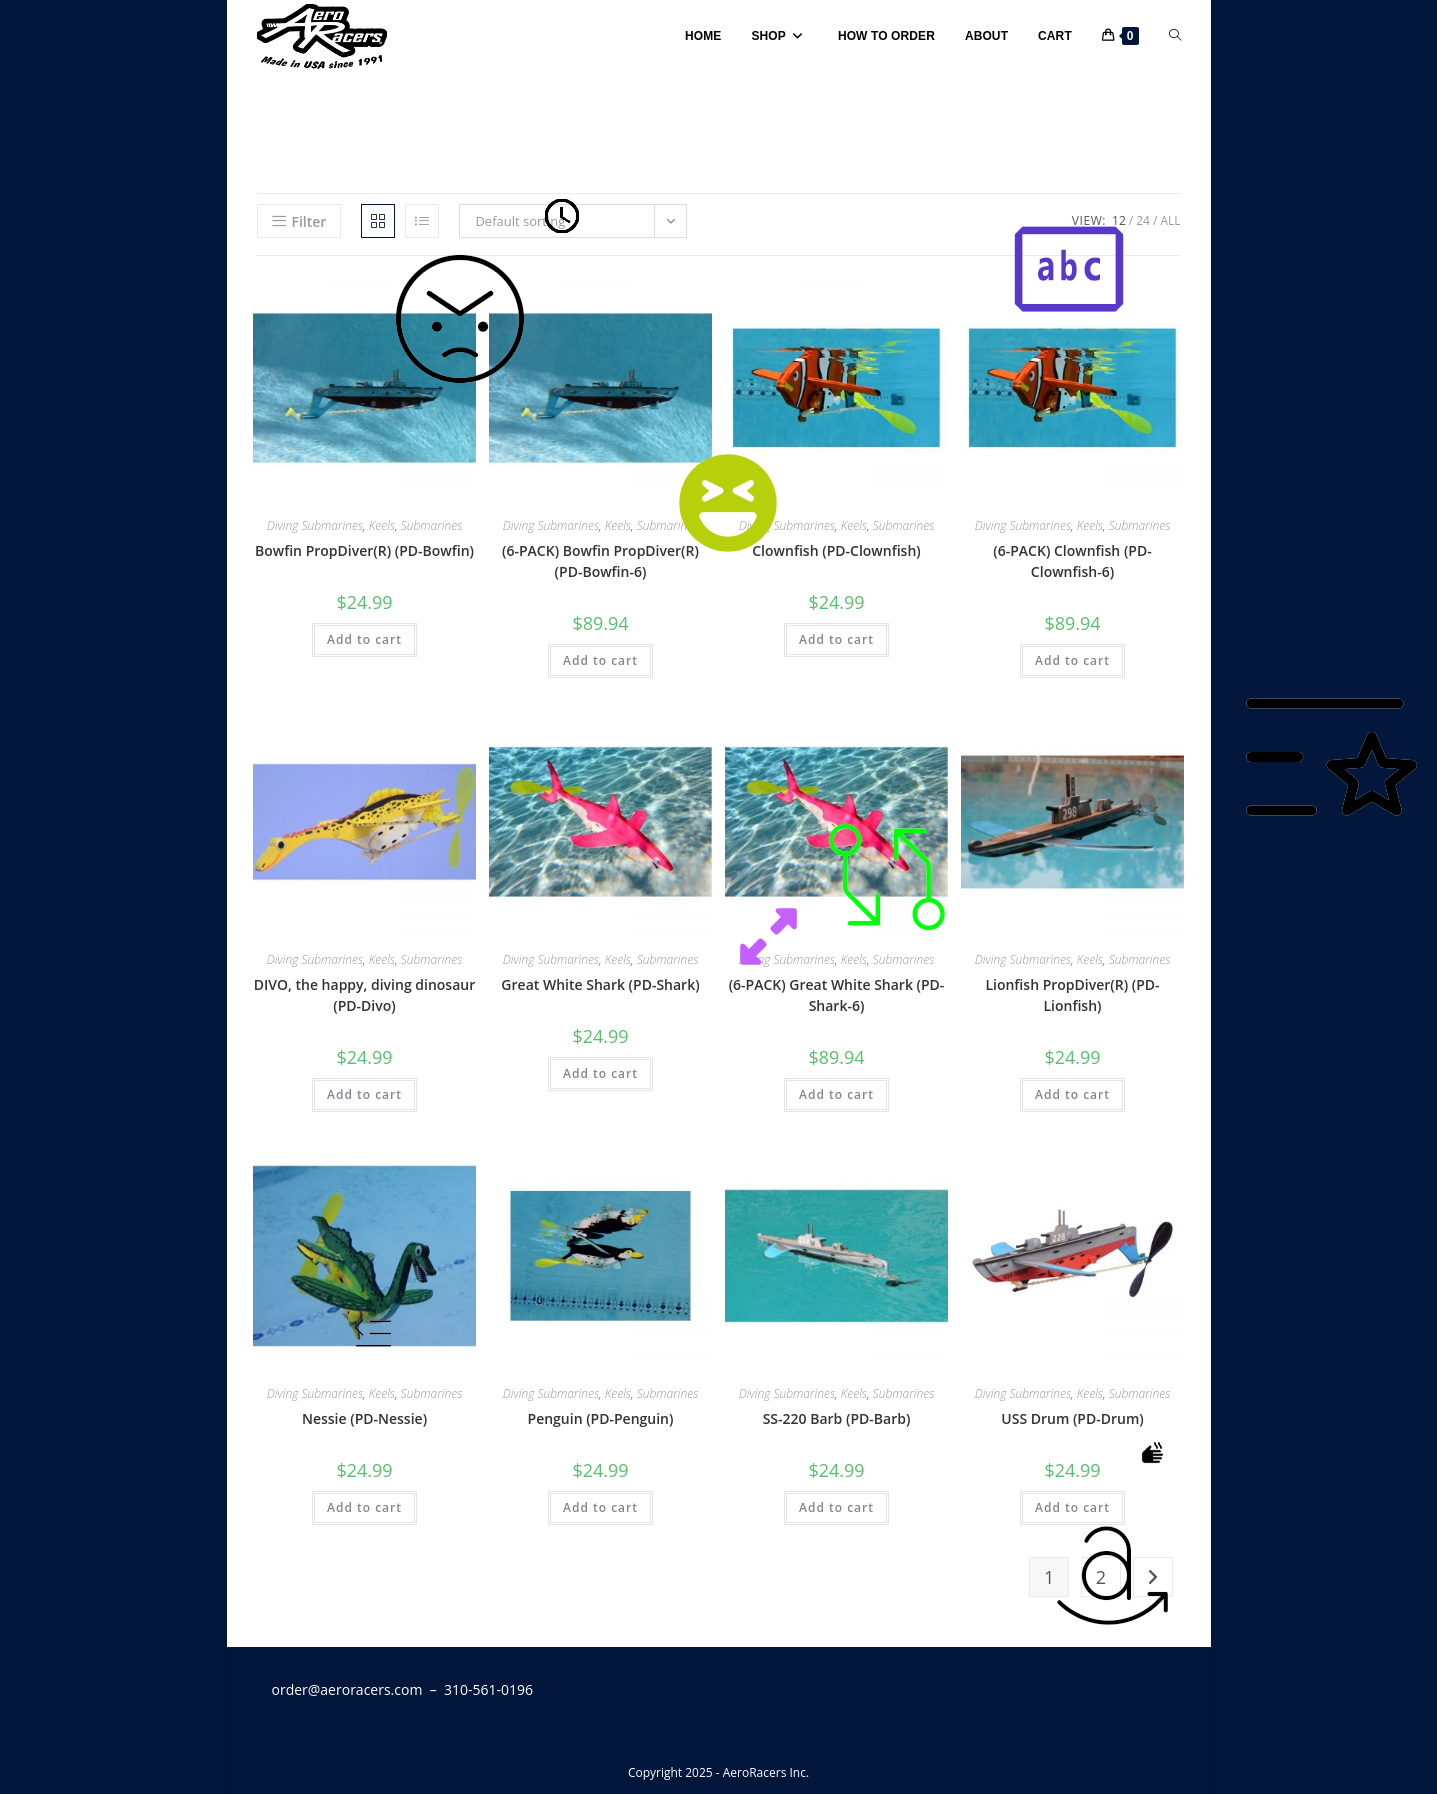 The width and height of the screenshot is (1437, 1794). What do you see at coordinates (1325, 757) in the screenshot?
I see `view your favorites list` at bounding box center [1325, 757].